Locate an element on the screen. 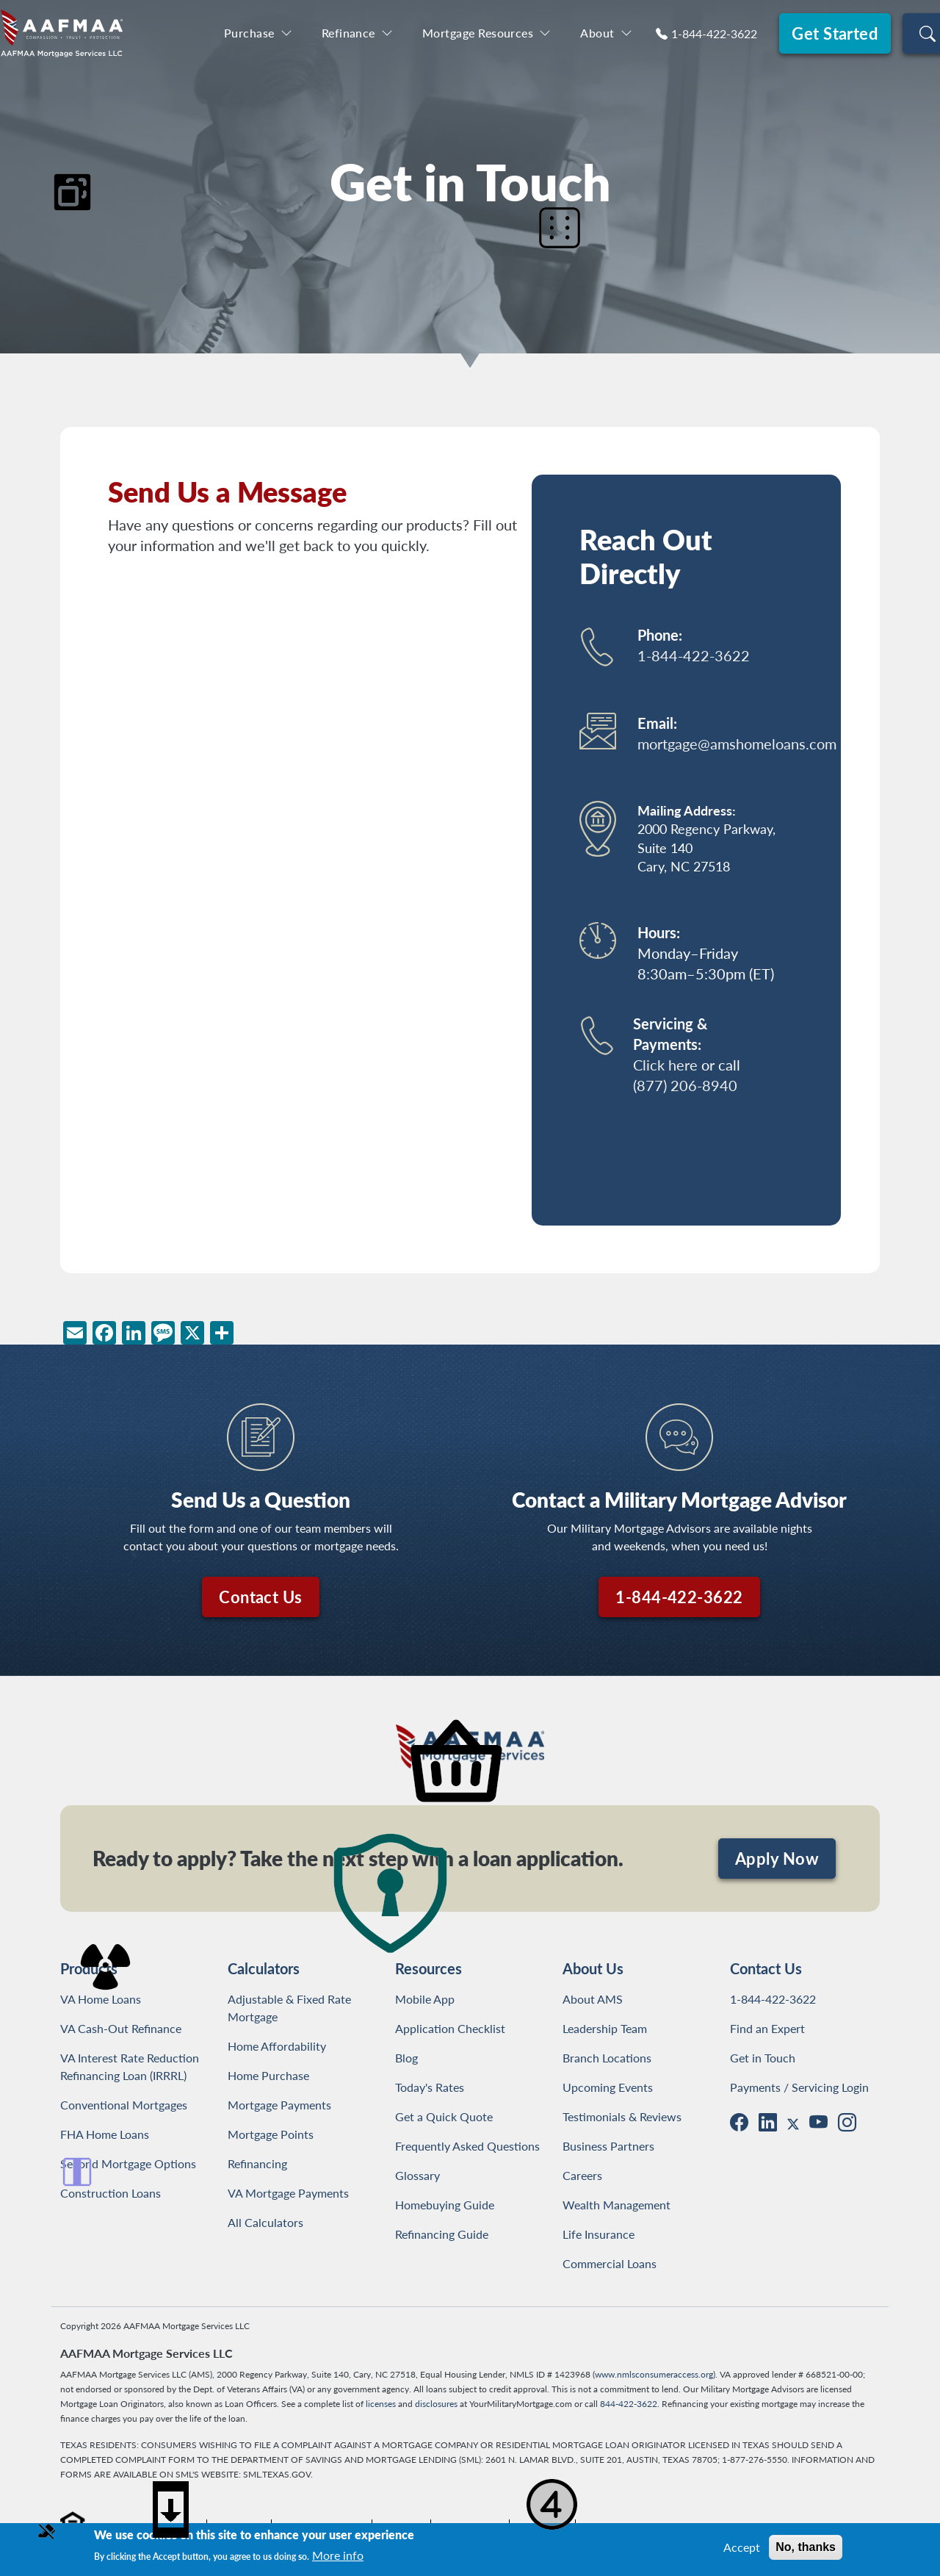 The height and width of the screenshot is (2576, 940). indicates area where stepping is prohibited is located at coordinates (47, 2531).